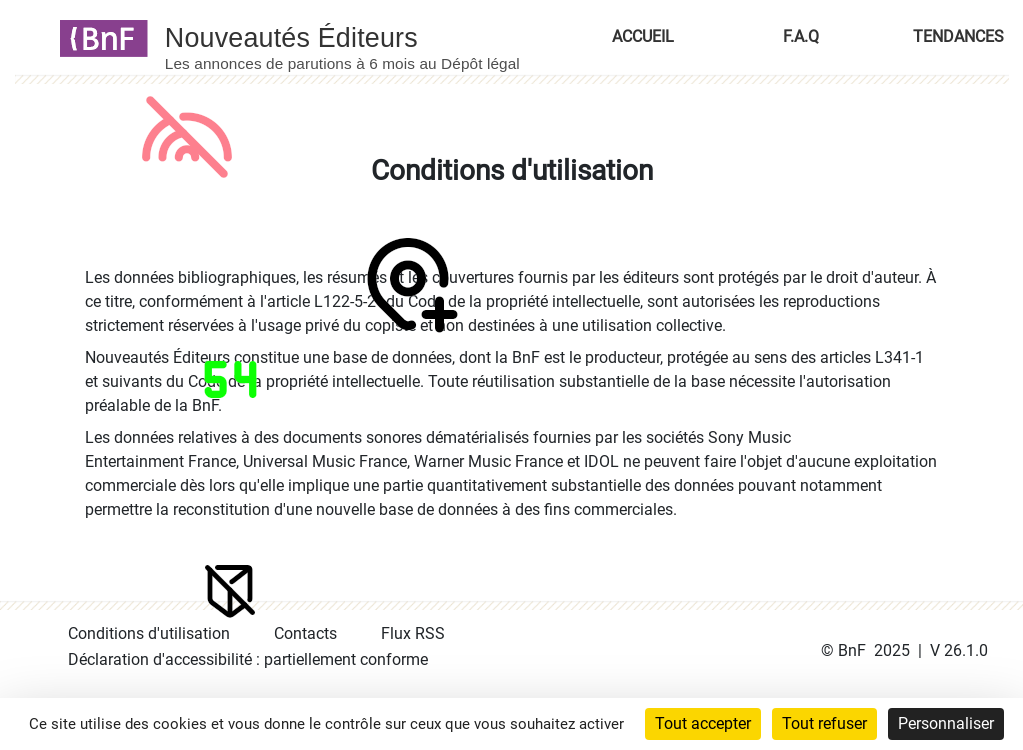 The height and width of the screenshot is (750, 1023). I want to click on add a new location pin, so click(408, 283).